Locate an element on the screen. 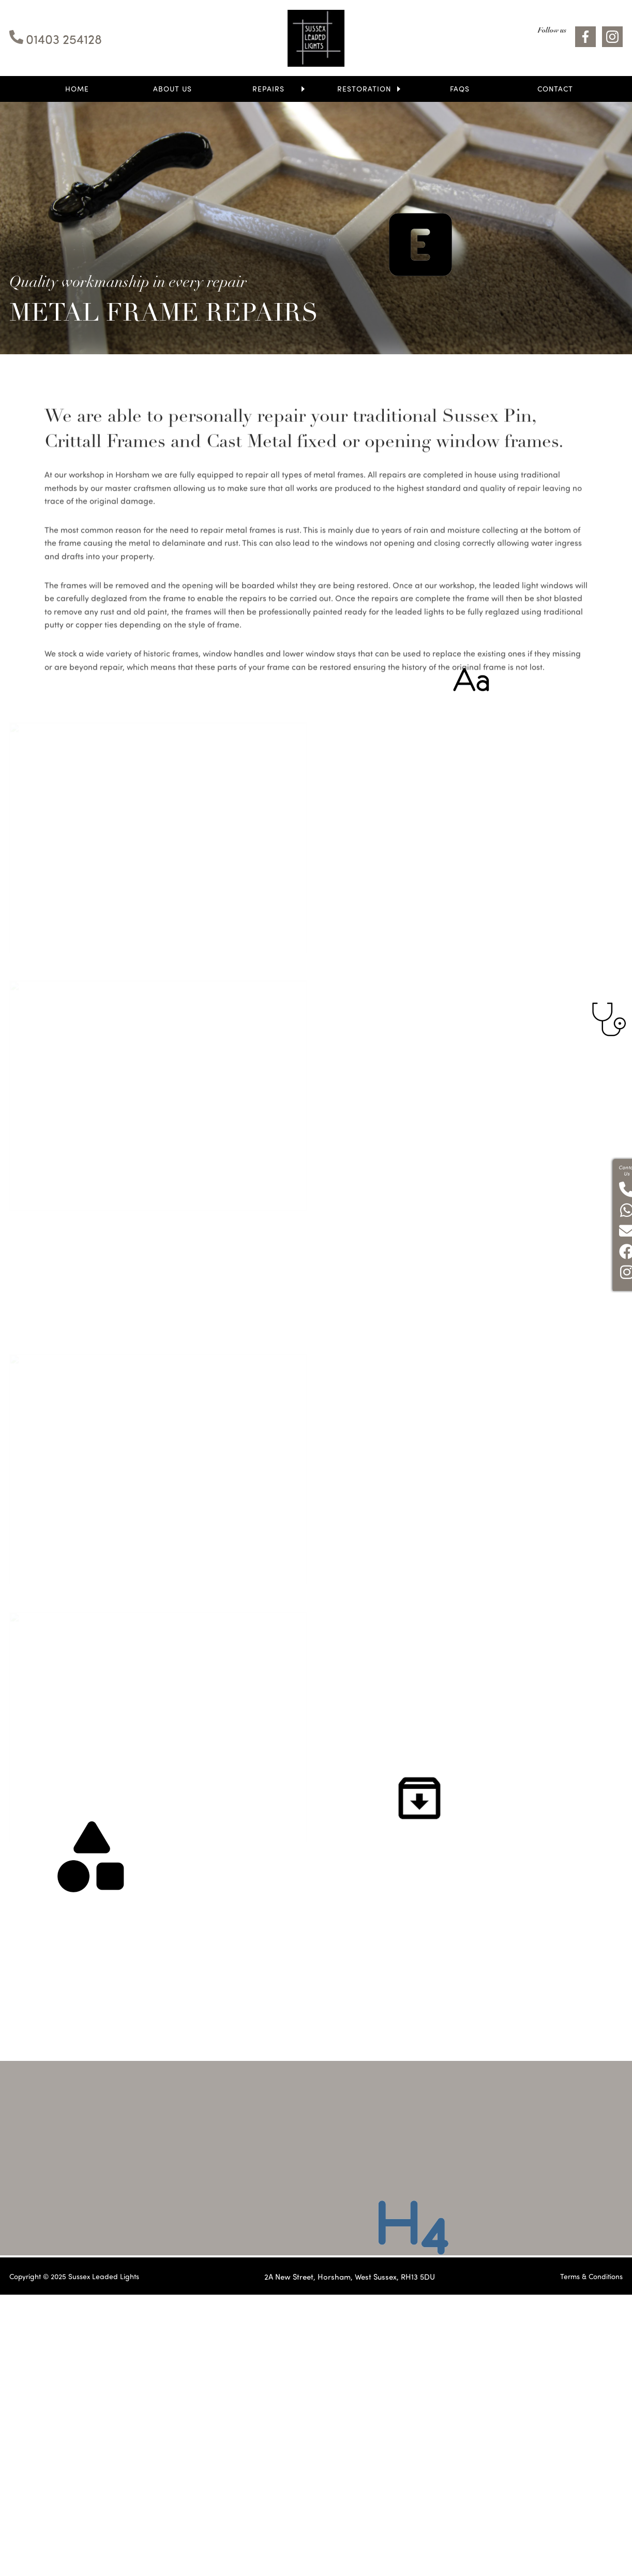 Image resolution: width=632 pixels, height=2576 pixels. adjust font or text size settings is located at coordinates (472, 680).